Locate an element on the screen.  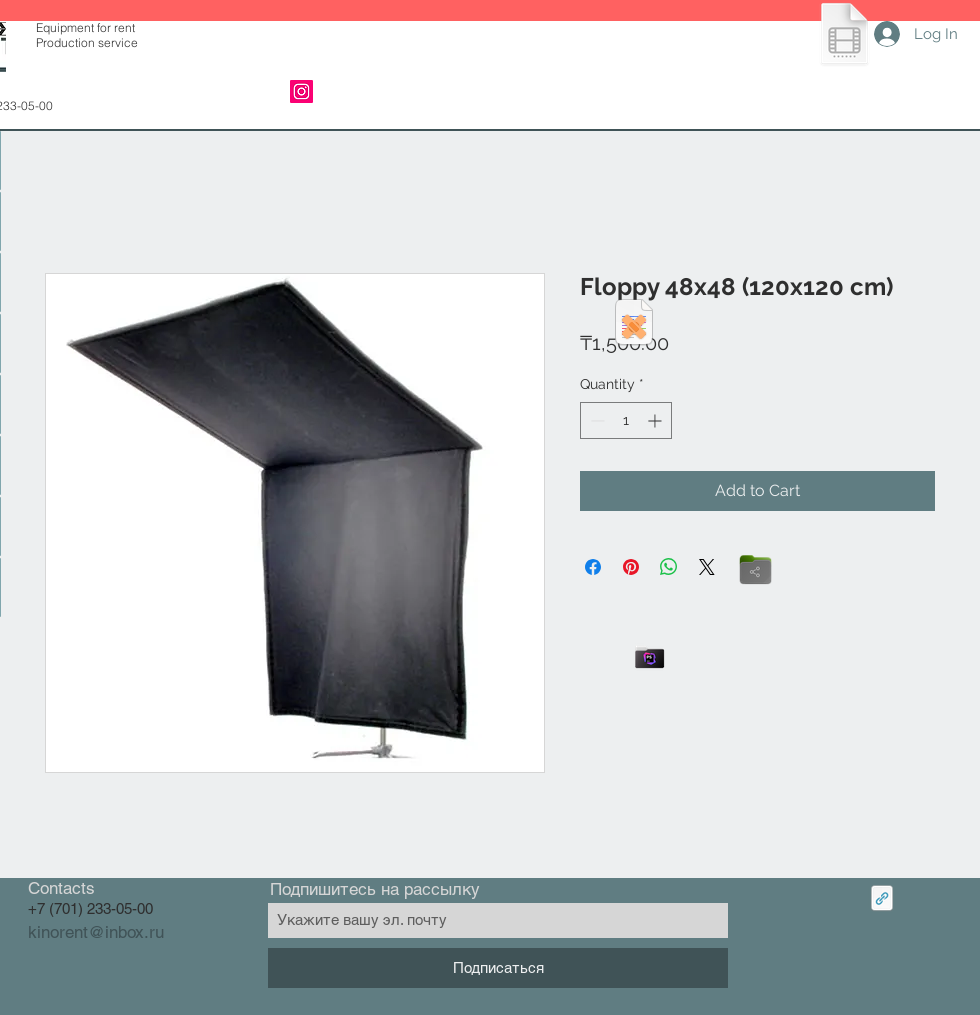
open your public shared folder is located at coordinates (755, 569).